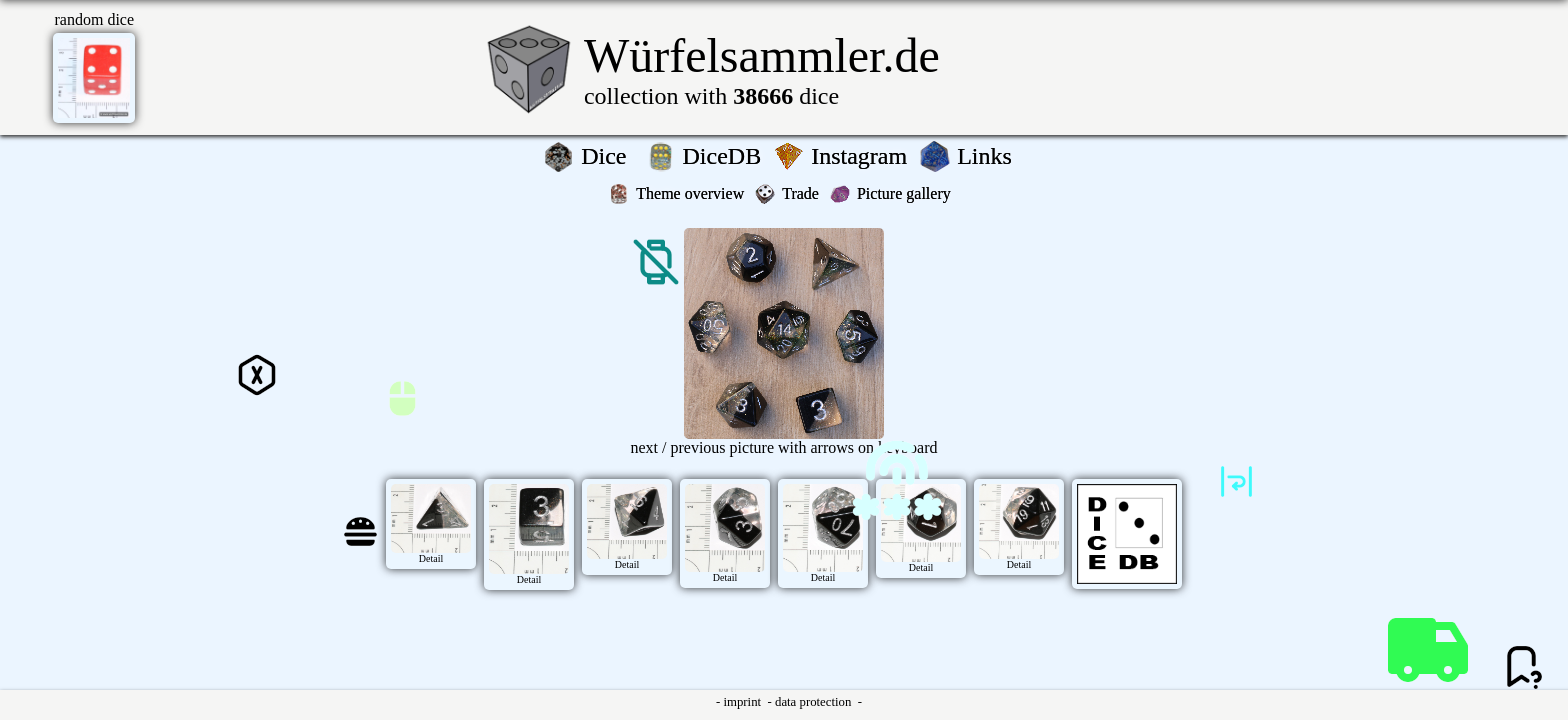 The image size is (1568, 720). Describe the element at coordinates (1428, 650) in the screenshot. I see `track your delivery status` at that location.